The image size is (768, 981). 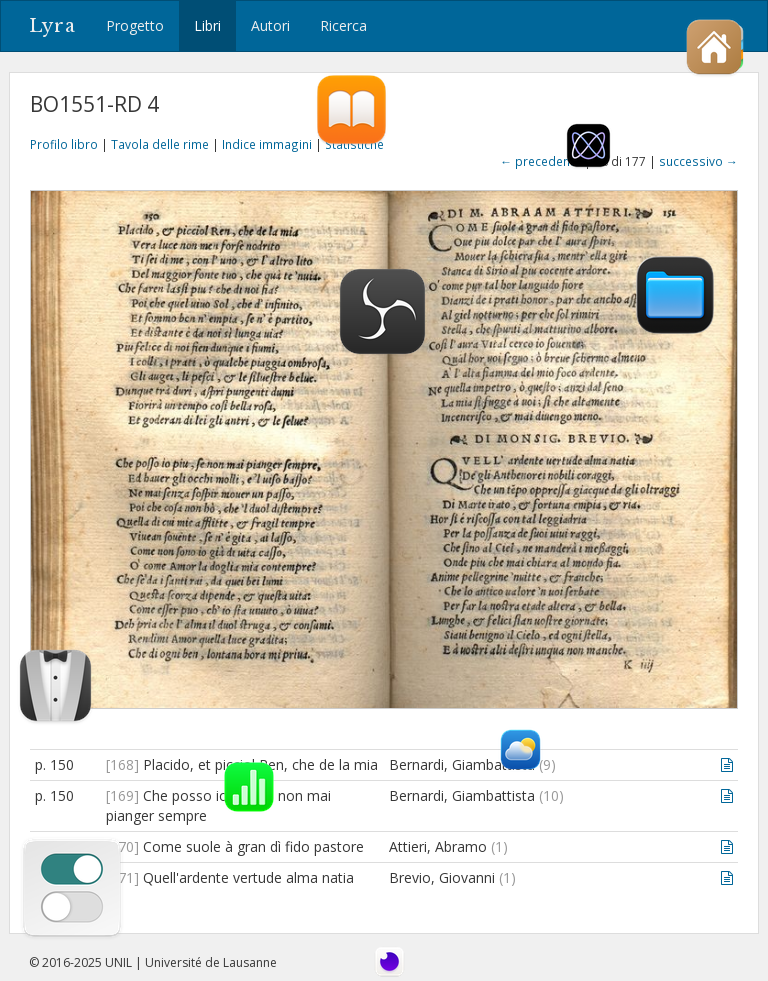 I want to click on open Apple Books app, so click(x=351, y=109).